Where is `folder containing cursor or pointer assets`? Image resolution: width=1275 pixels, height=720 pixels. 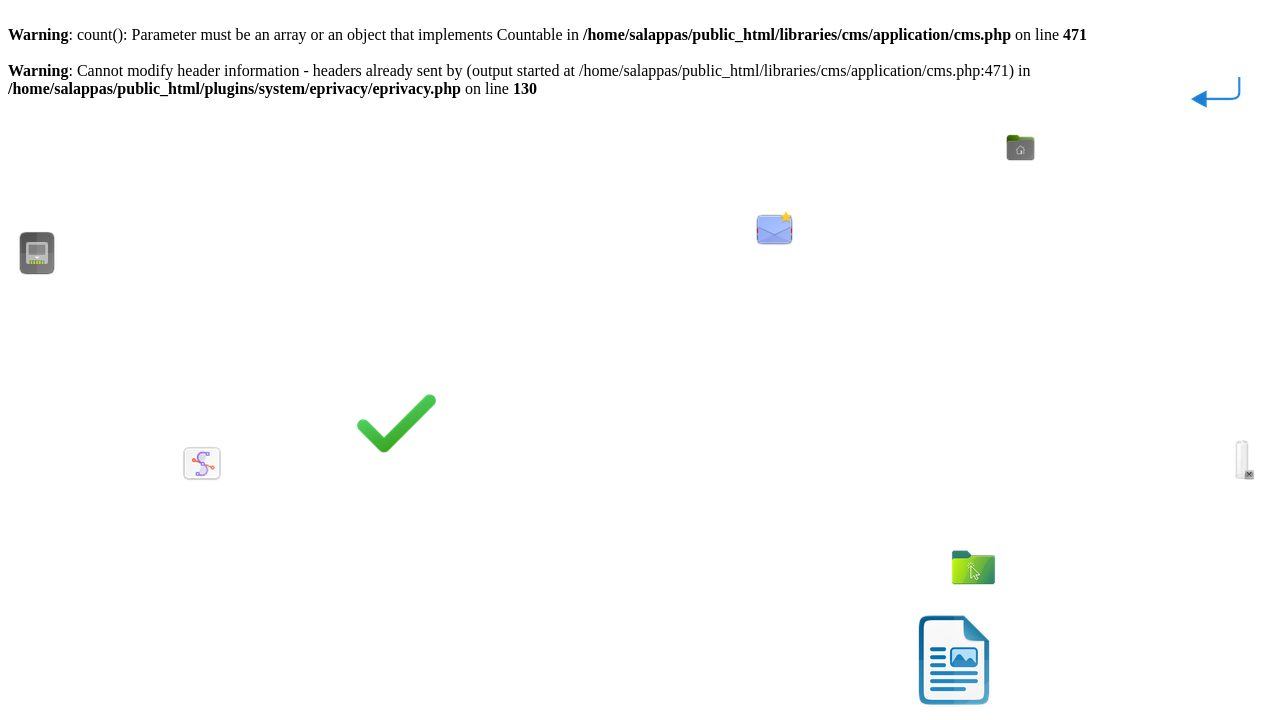
folder containing cursor or pointer assets is located at coordinates (973, 568).